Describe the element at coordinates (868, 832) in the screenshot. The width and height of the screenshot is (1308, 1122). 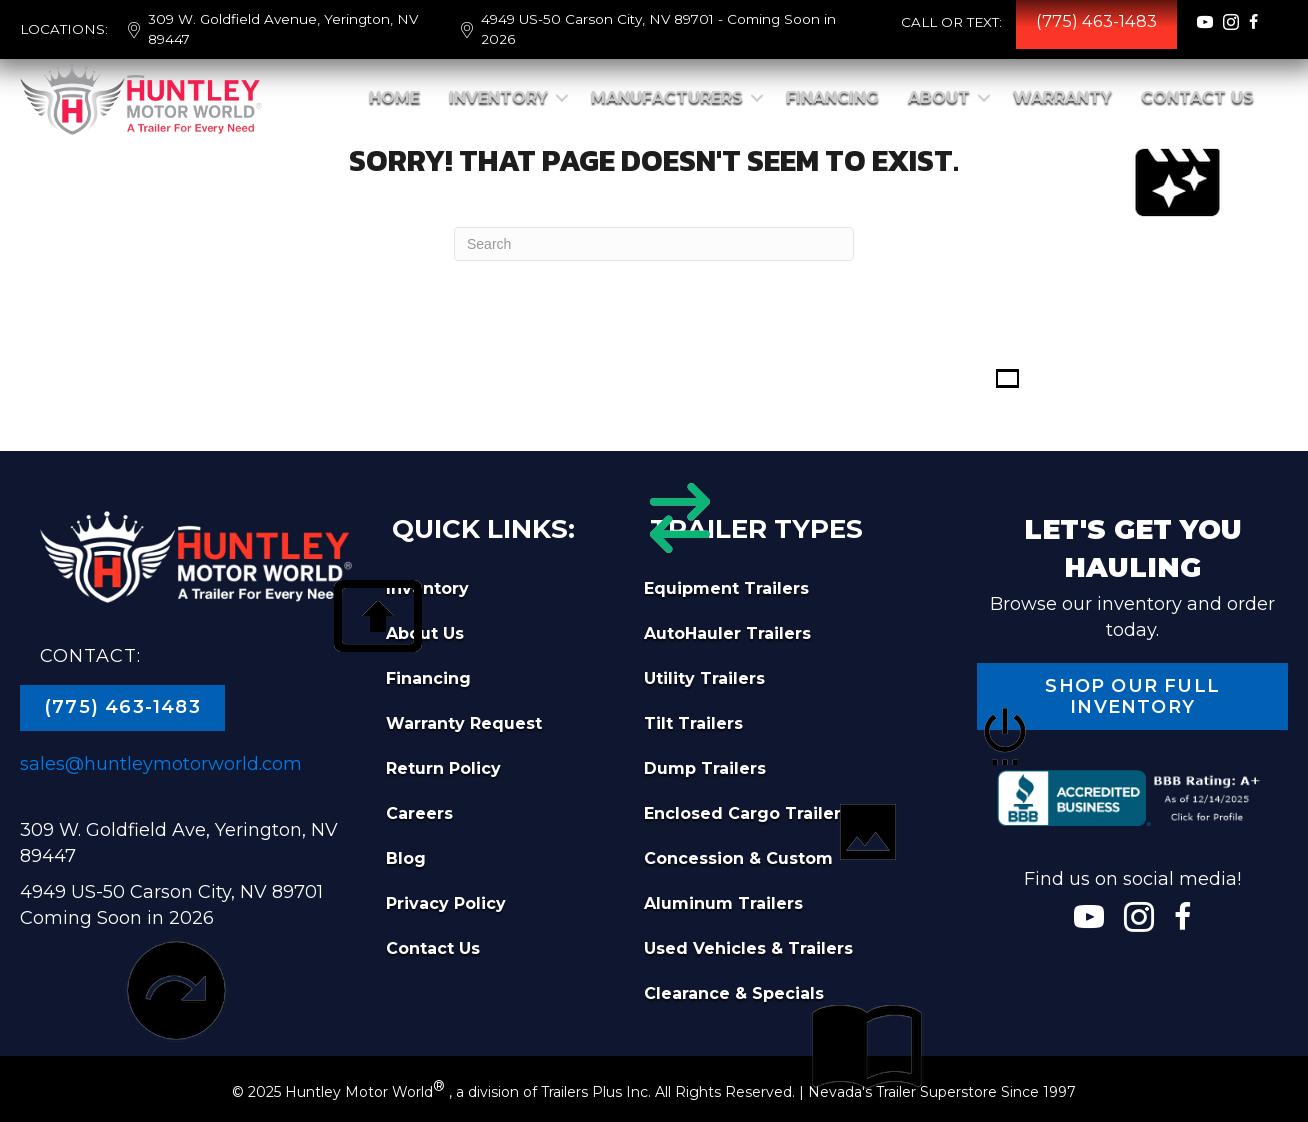
I see `insert an image into a document or post` at that location.